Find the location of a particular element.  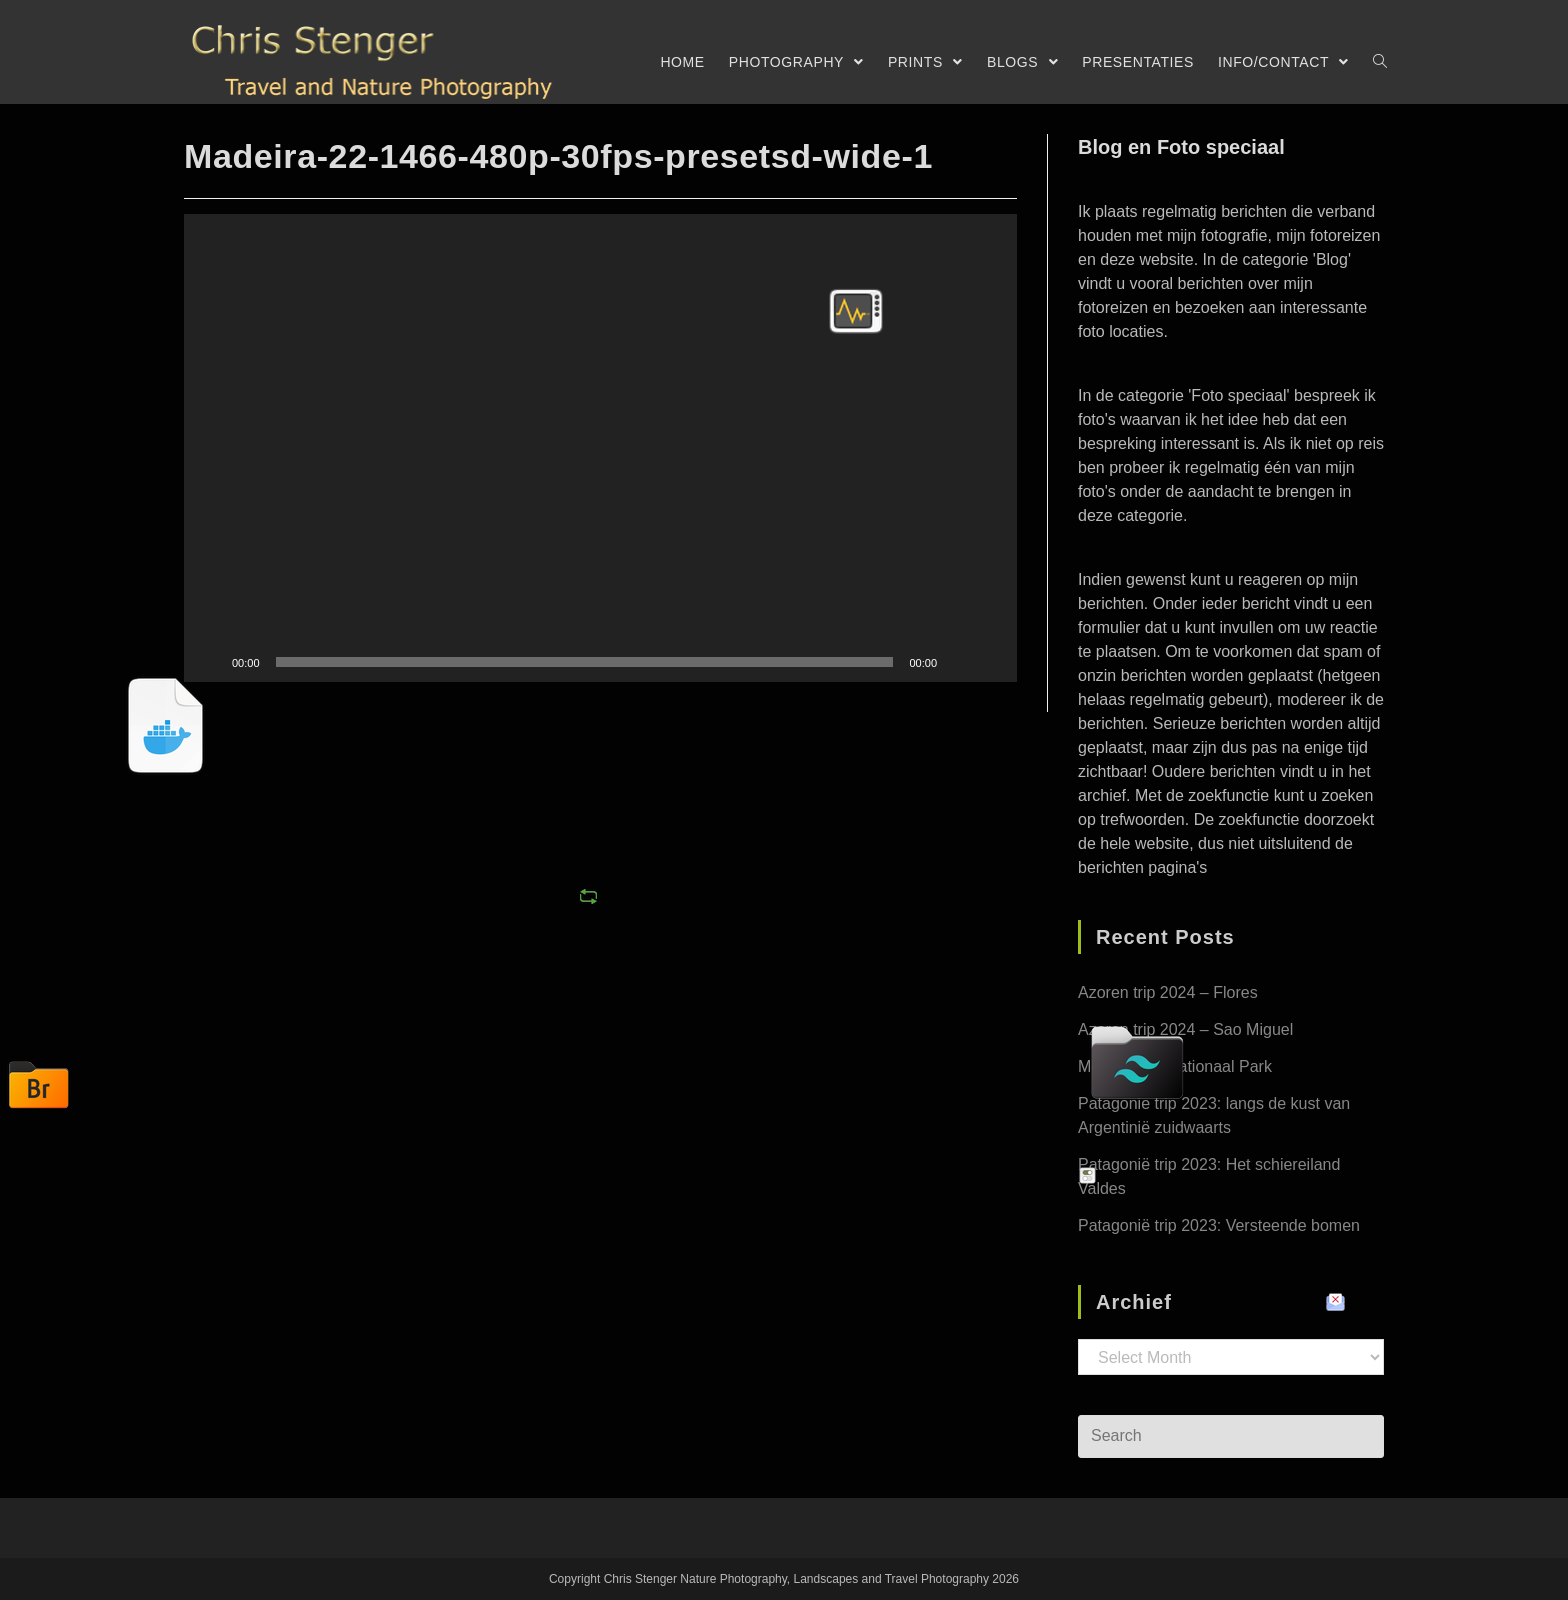

mark email as junk or spam is located at coordinates (1335, 1302).